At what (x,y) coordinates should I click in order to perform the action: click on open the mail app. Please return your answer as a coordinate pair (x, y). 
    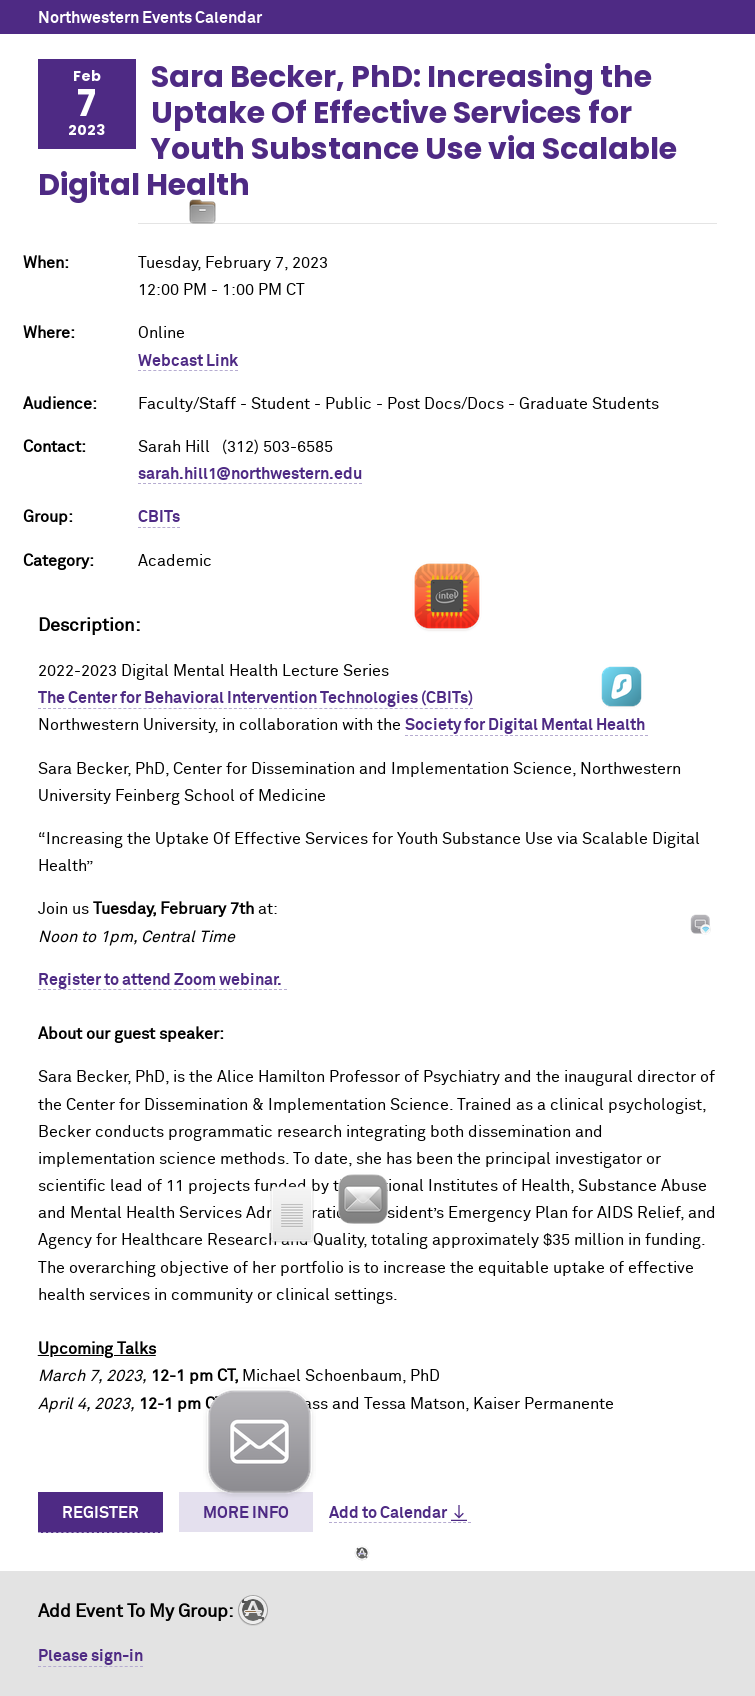
    Looking at the image, I should click on (363, 1199).